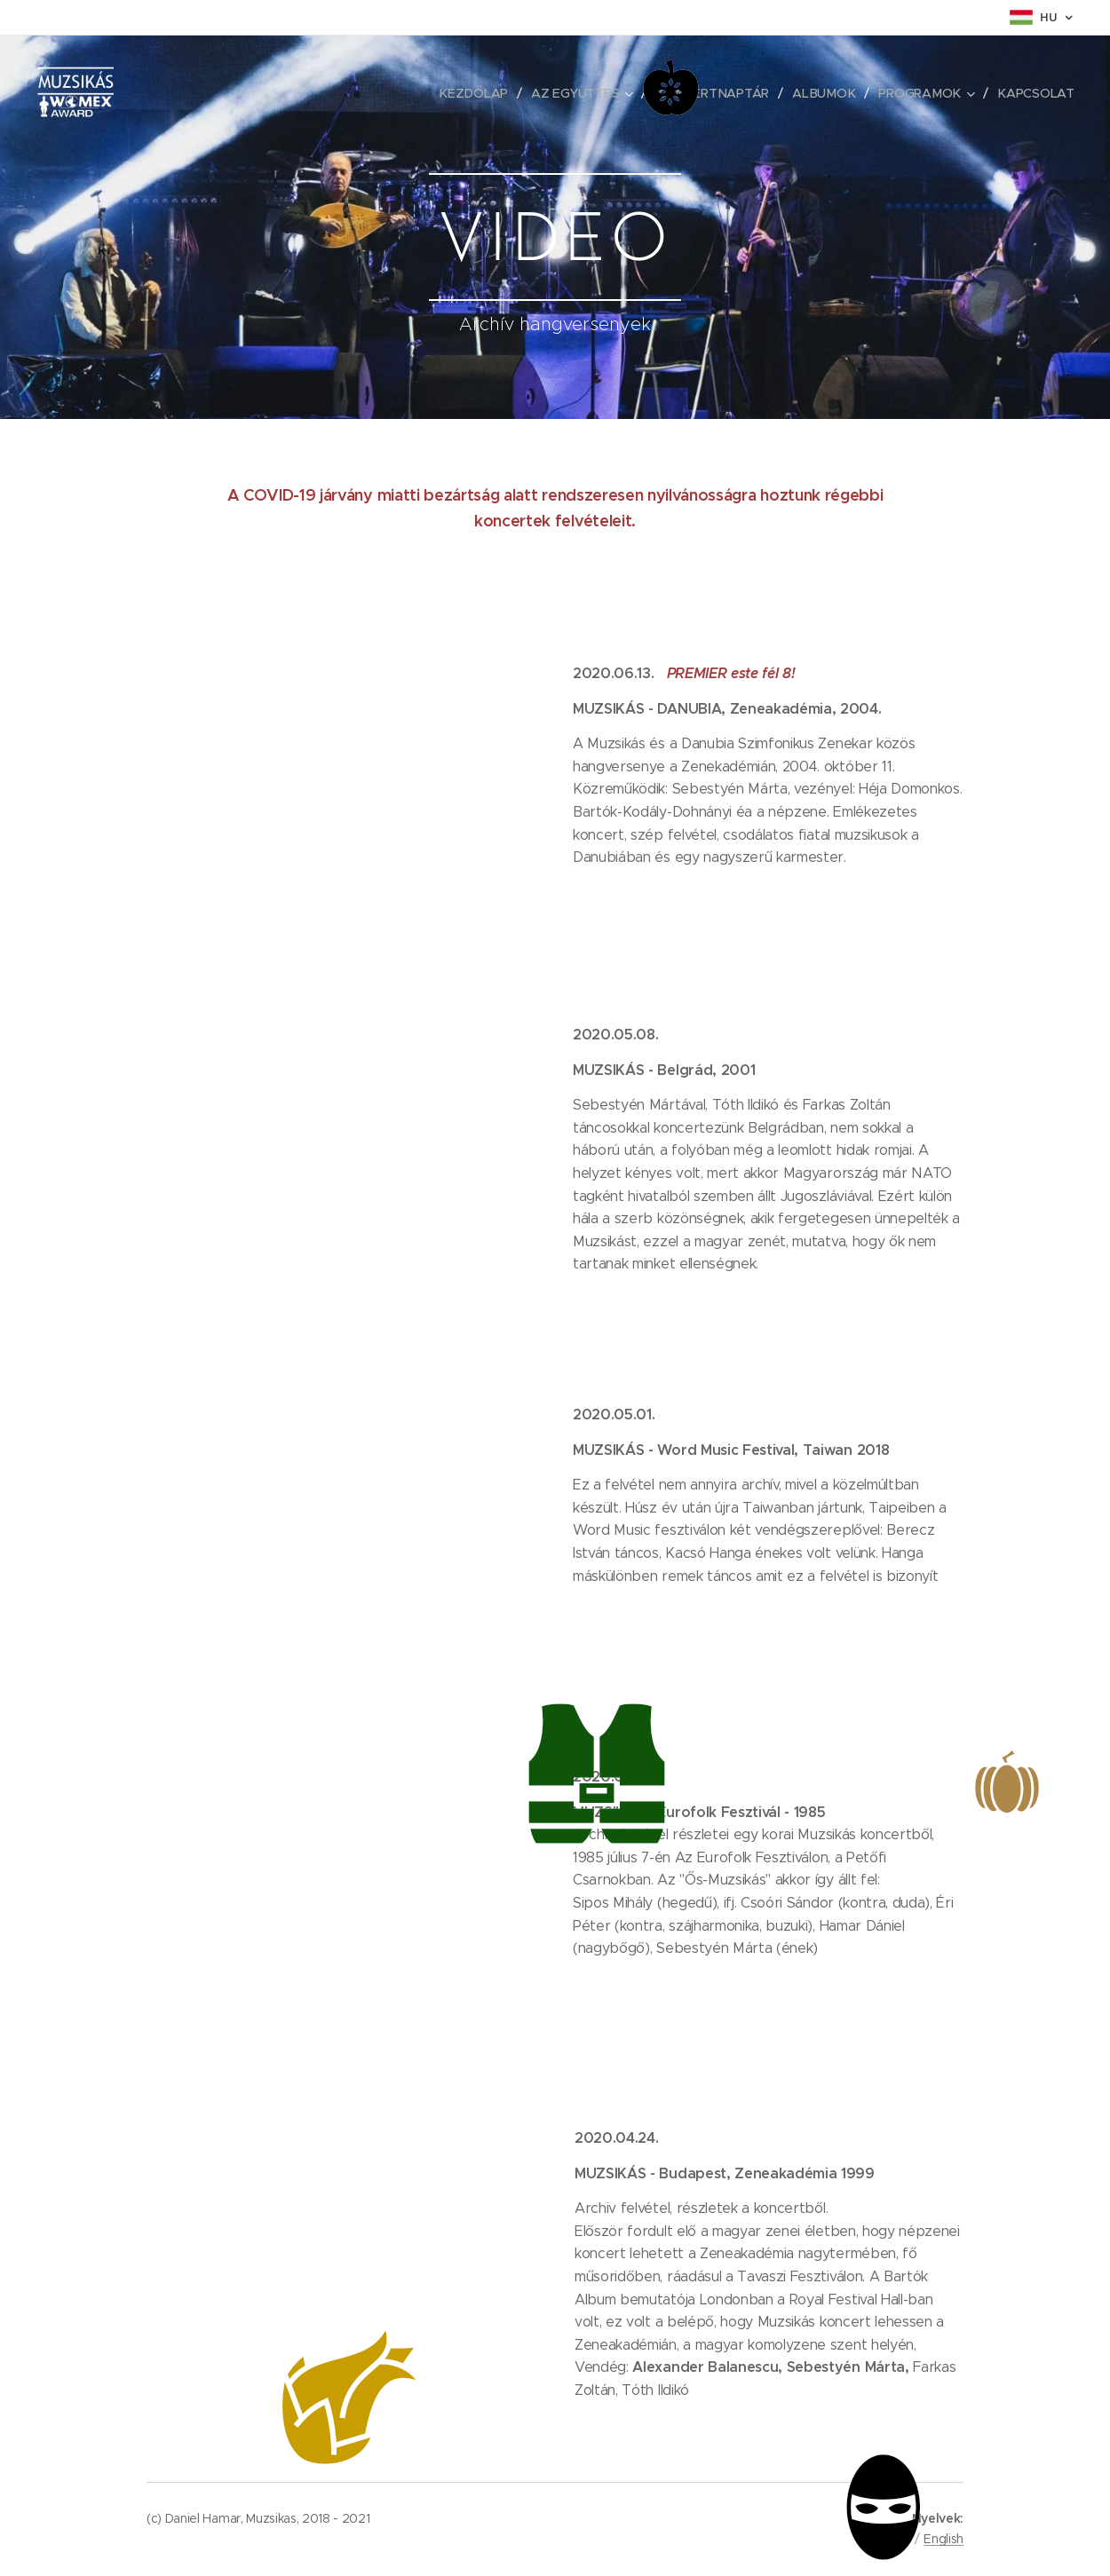 The height and width of the screenshot is (2576, 1110). Describe the element at coordinates (1007, 1782) in the screenshot. I see `access halloween or autumn seasonal content` at that location.